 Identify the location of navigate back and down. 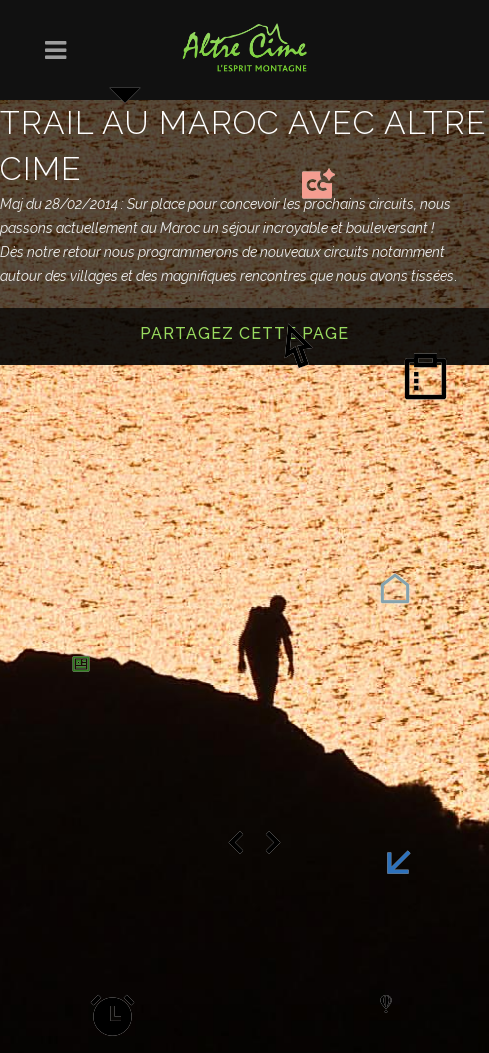
(397, 864).